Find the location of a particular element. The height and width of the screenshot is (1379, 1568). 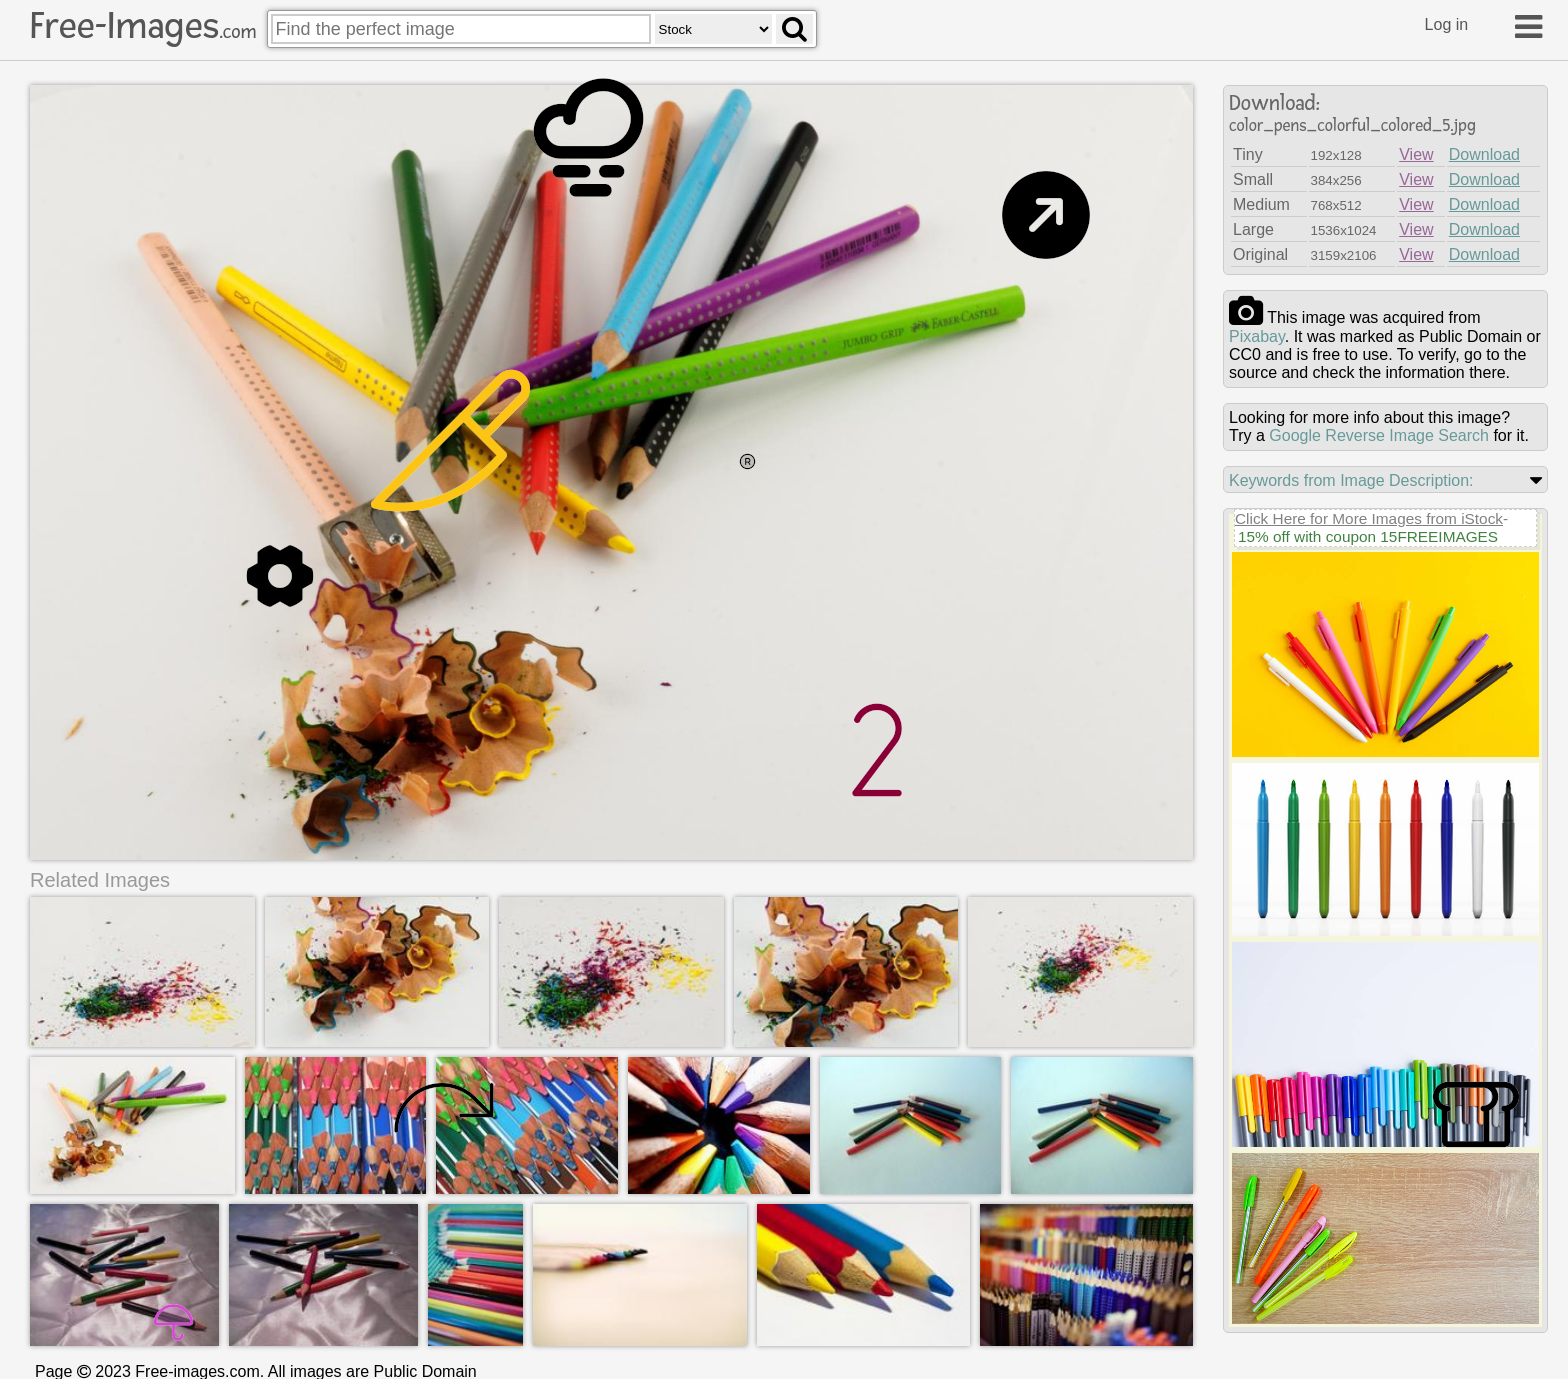

redo last action is located at coordinates (442, 1104).